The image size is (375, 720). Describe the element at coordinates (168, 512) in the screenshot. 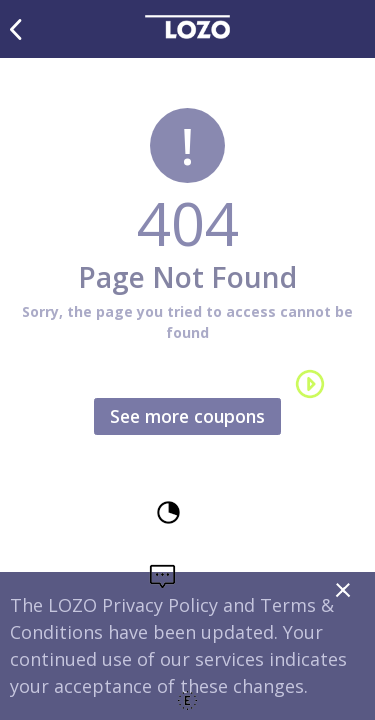

I see `indicates 30% progress or completion` at that location.